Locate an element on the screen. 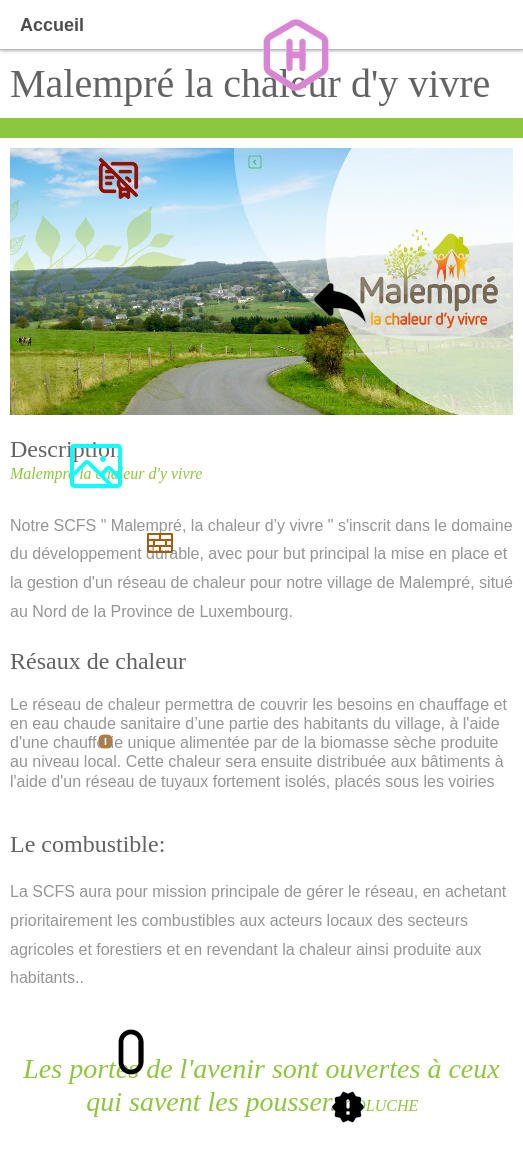 The height and width of the screenshot is (1149, 523). reply to a message is located at coordinates (339, 299).